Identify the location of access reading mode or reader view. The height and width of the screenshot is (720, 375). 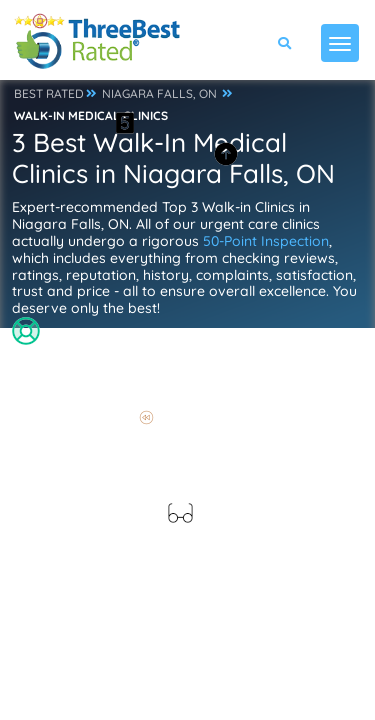
(180, 513).